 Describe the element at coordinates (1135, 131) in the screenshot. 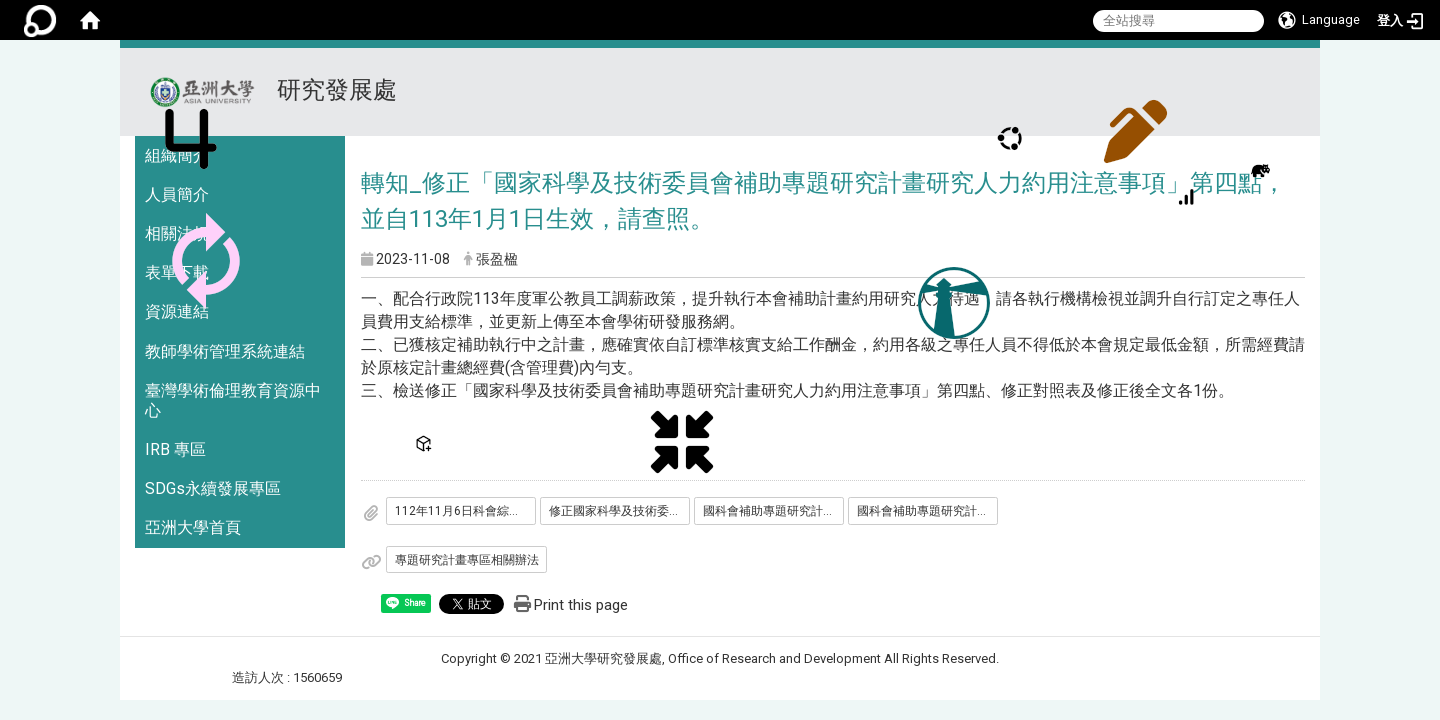

I see `edit or modify content` at that location.